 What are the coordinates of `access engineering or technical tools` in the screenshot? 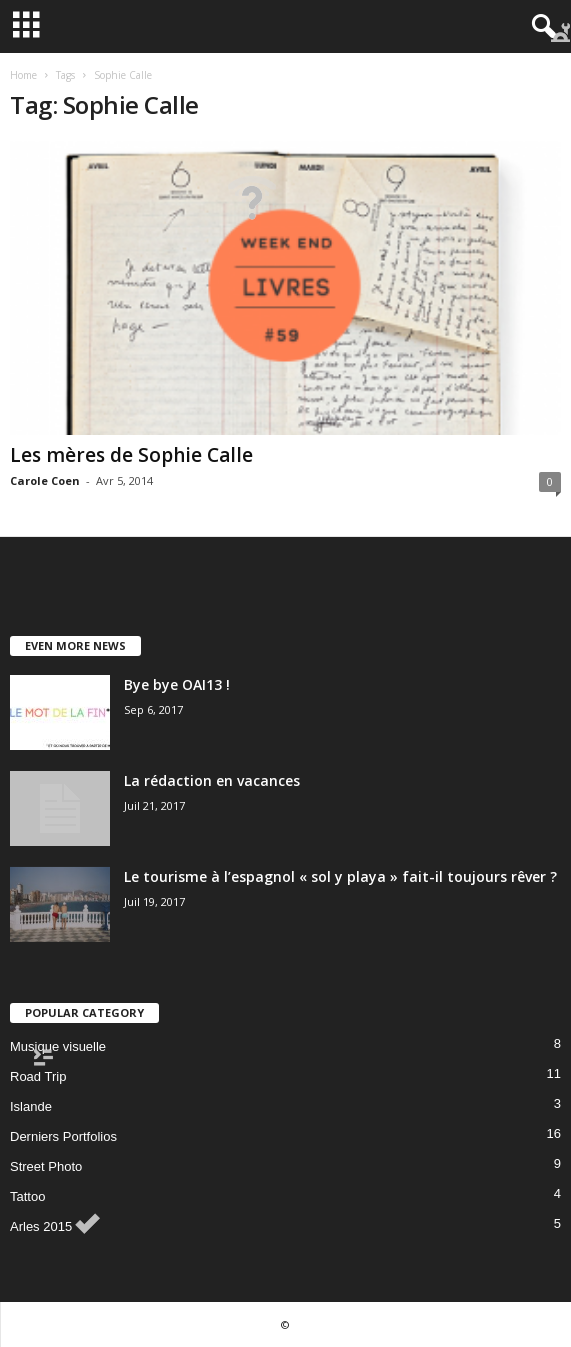 It's located at (560, 32).